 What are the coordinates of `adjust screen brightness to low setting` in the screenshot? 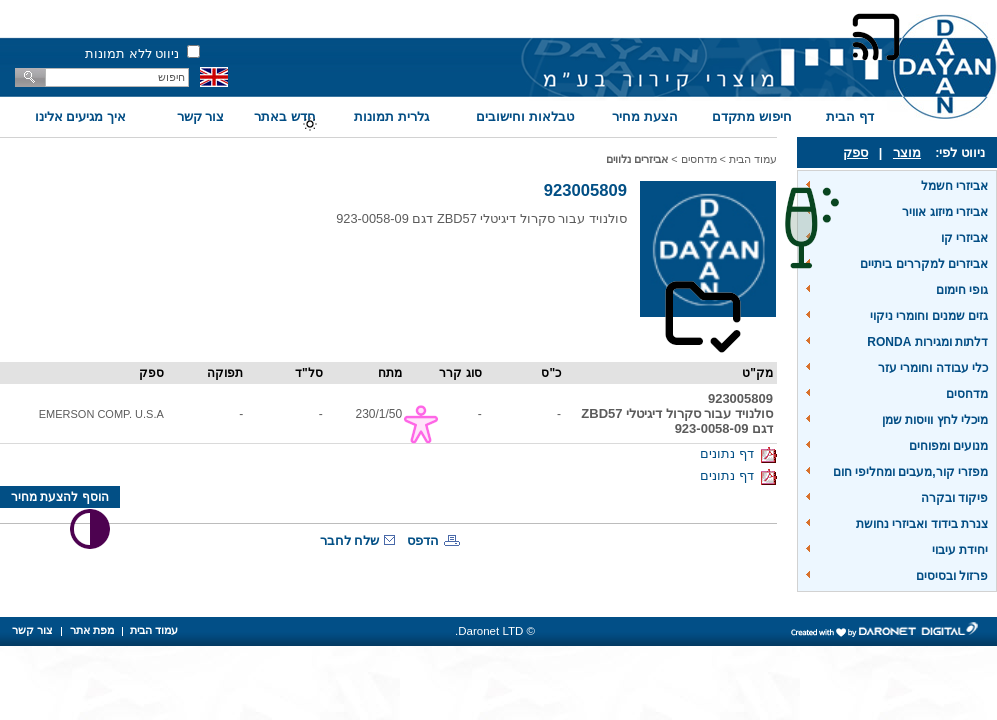 It's located at (310, 124).